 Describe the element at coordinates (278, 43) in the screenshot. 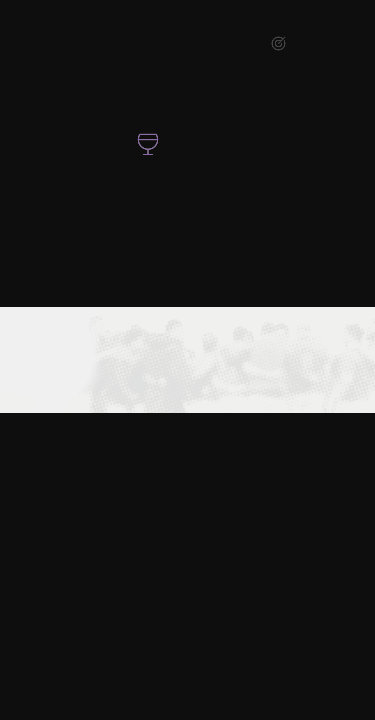

I see `set a goal or target` at that location.